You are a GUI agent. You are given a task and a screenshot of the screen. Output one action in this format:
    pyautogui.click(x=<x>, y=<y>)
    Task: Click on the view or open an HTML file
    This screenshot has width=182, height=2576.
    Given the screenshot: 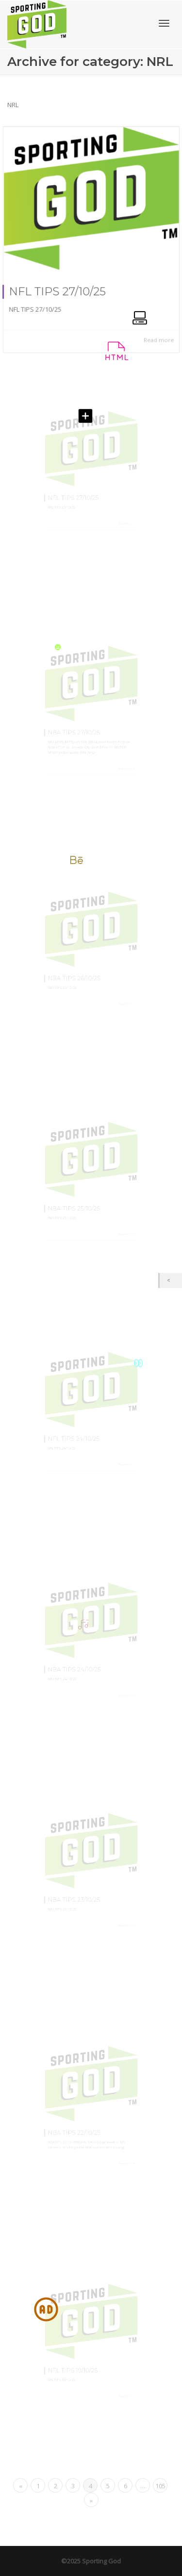 What is the action you would take?
    pyautogui.click(x=116, y=351)
    